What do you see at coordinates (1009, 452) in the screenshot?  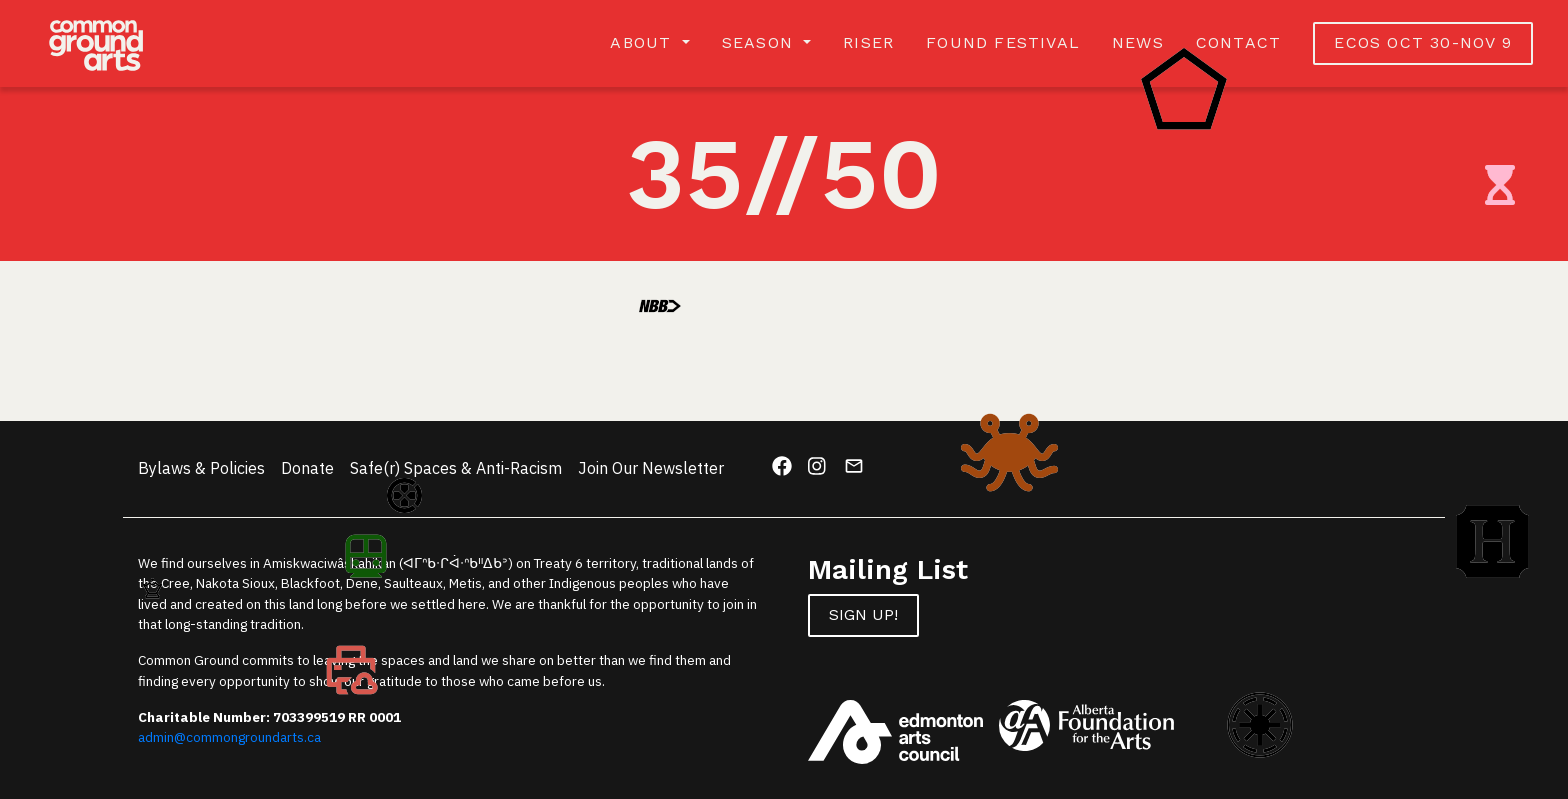 I see `represents pastafarianism or the flying spaghetti monster` at bounding box center [1009, 452].